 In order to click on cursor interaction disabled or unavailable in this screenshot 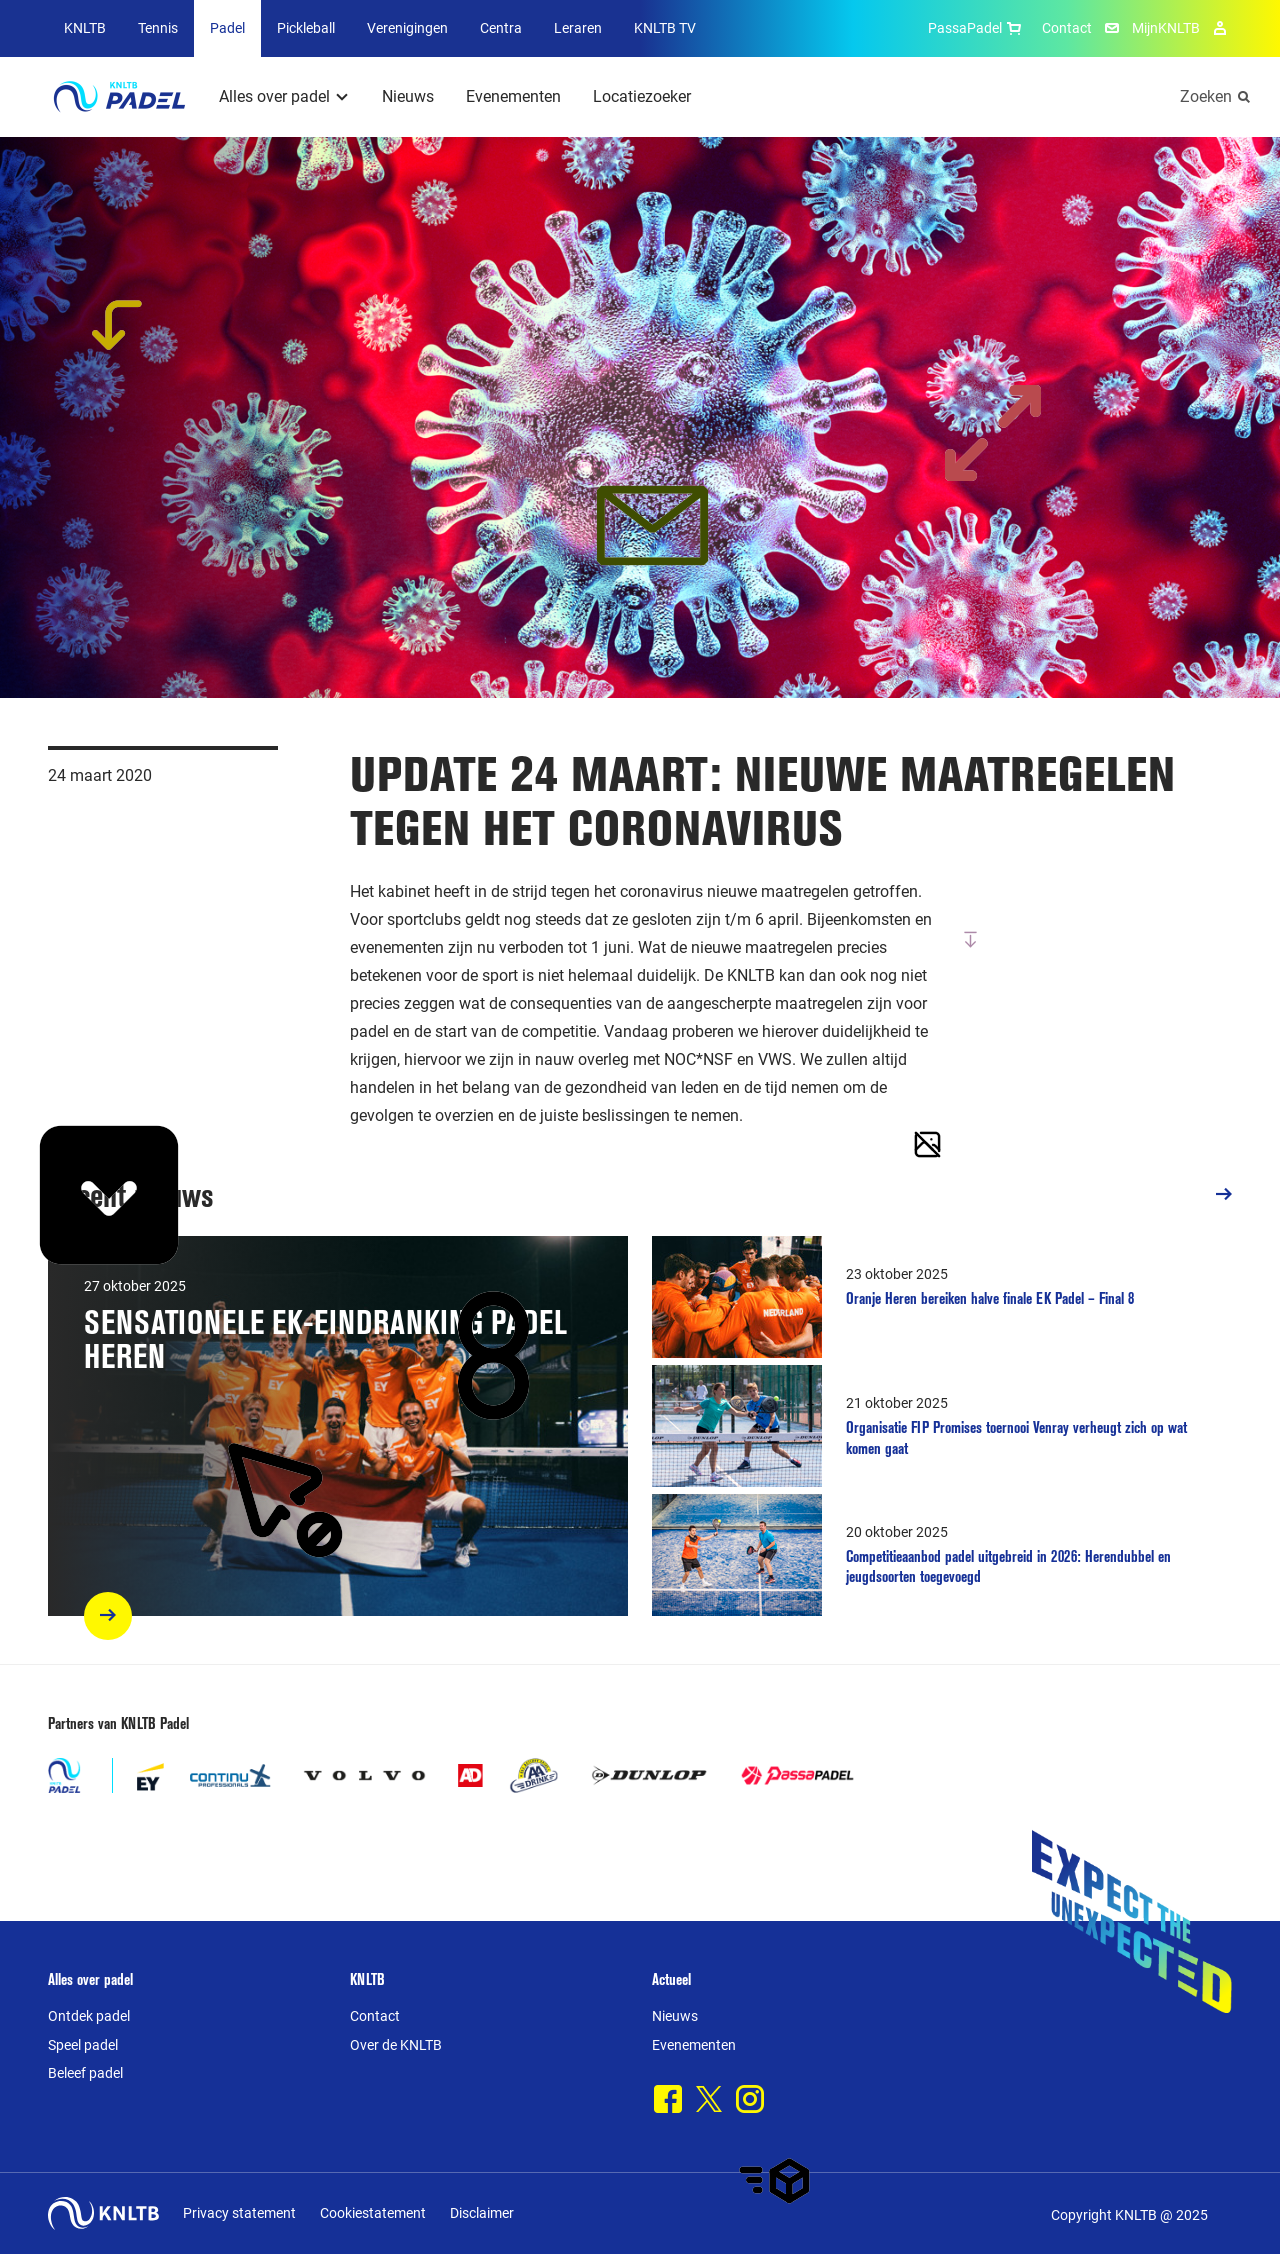, I will do `click(279, 1494)`.